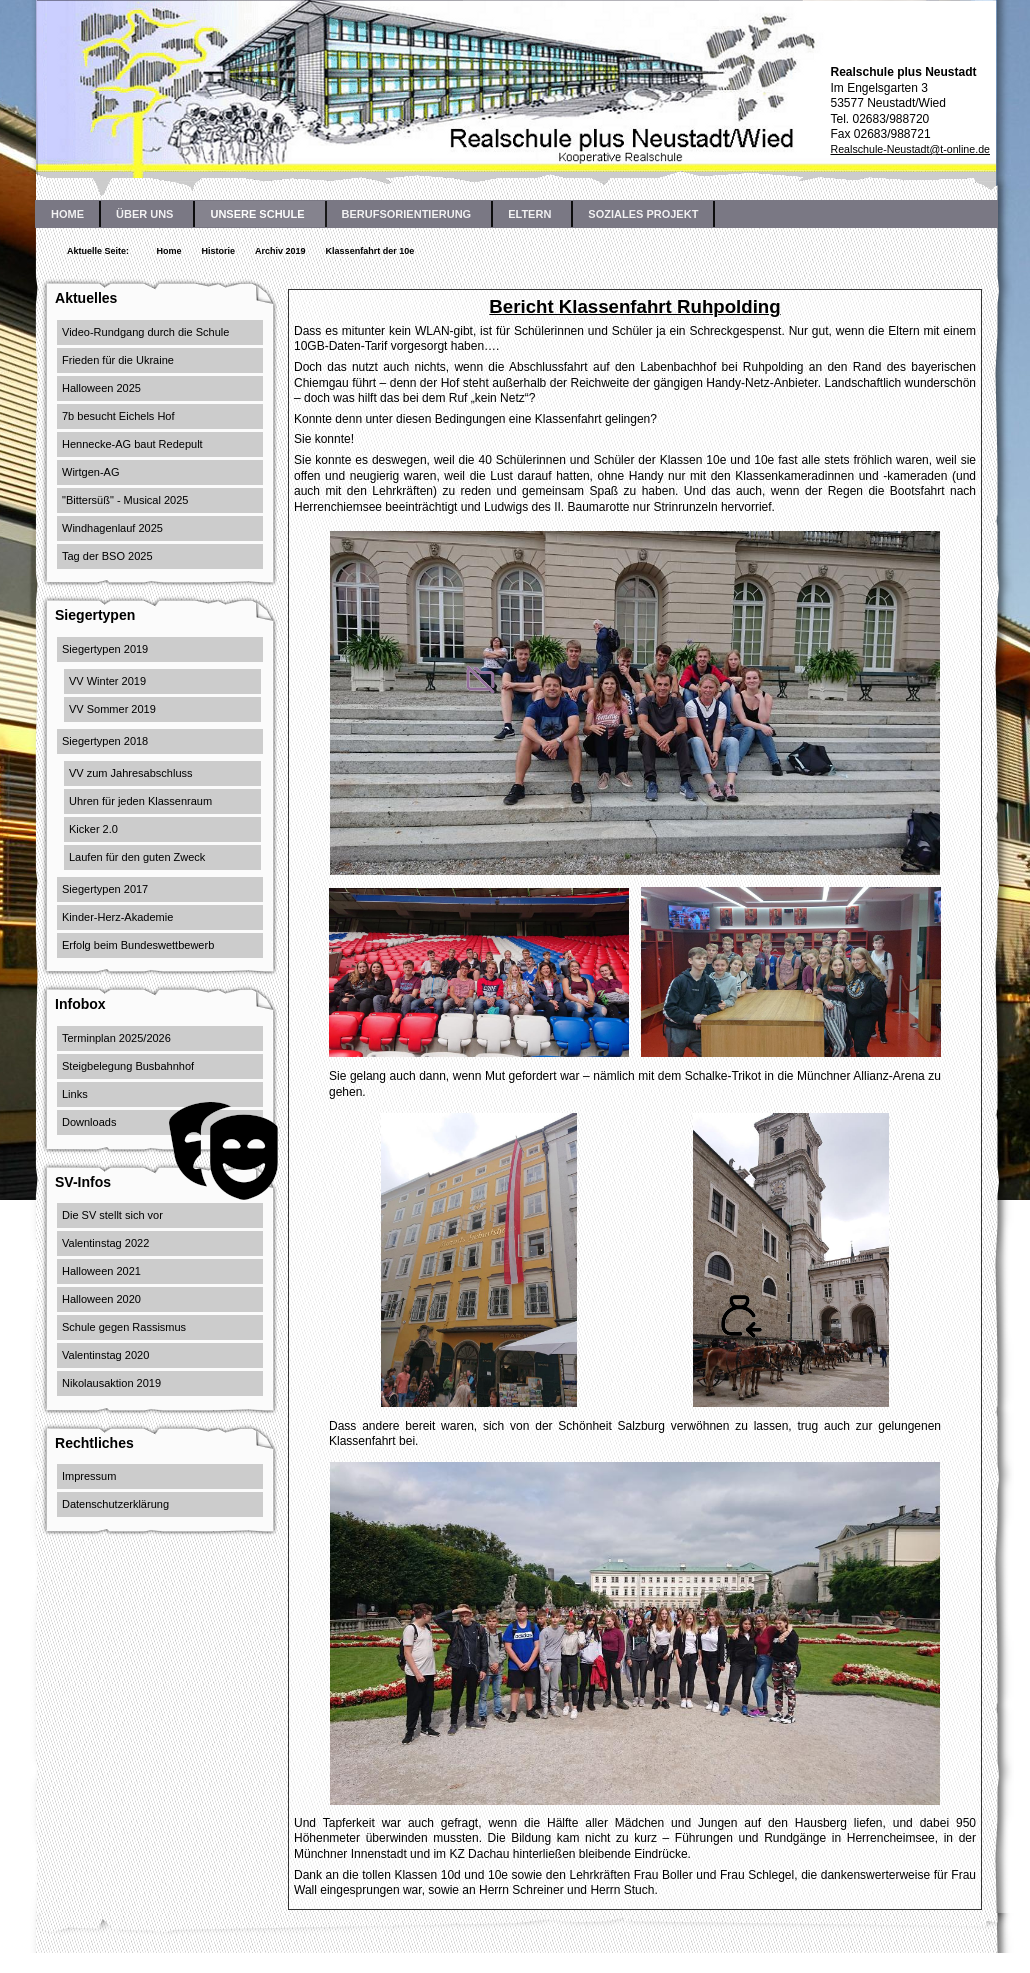 Image resolution: width=1030 pixels, height=1973 pixels. What do you see at coordinates (480, 679) in the screenshot?
I see `folder access is disabled or unavailable` at bounding box center [480, 679].